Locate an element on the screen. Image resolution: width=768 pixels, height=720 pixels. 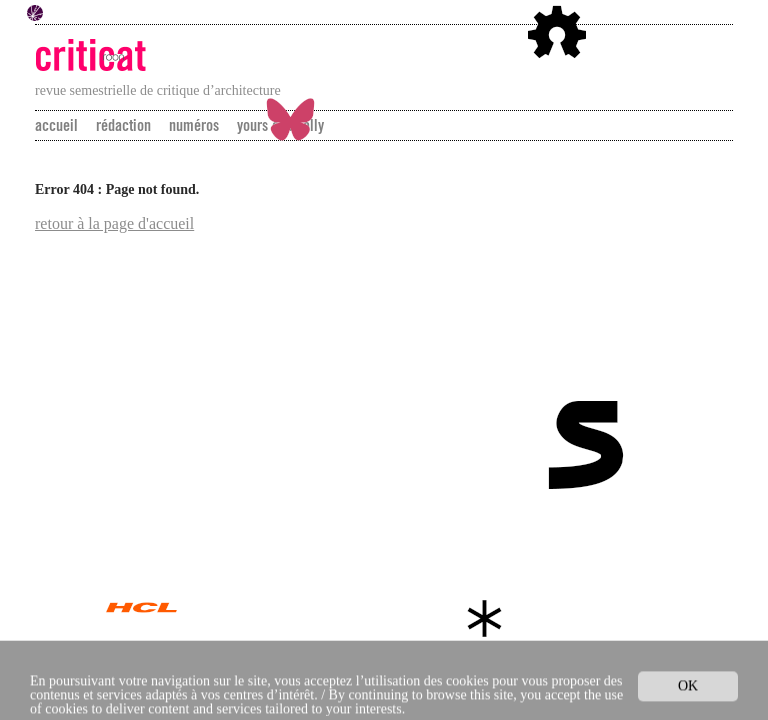
indicates a required field in a form is located at coordinates (484, 618).